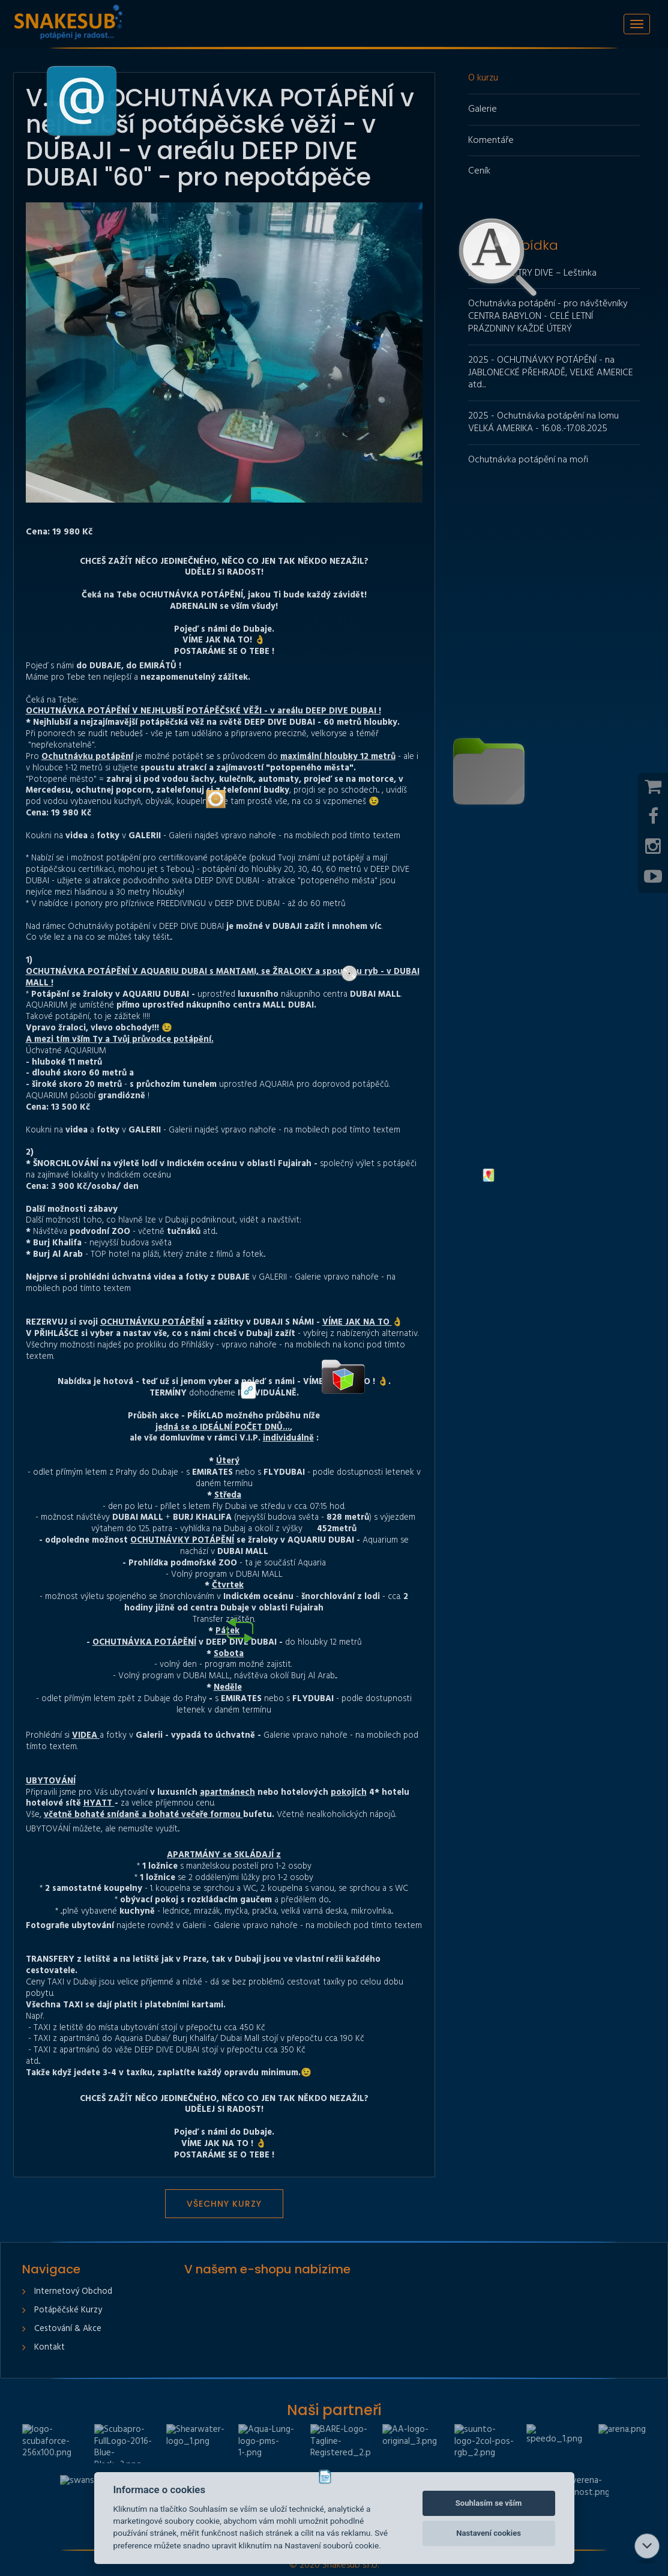 This screenshot has width=668, height=2576. What do you see at coordinates (240, 1630) in the screenshot?
I see `sync or refresh mail messages` at bounding box center [240, 1630].